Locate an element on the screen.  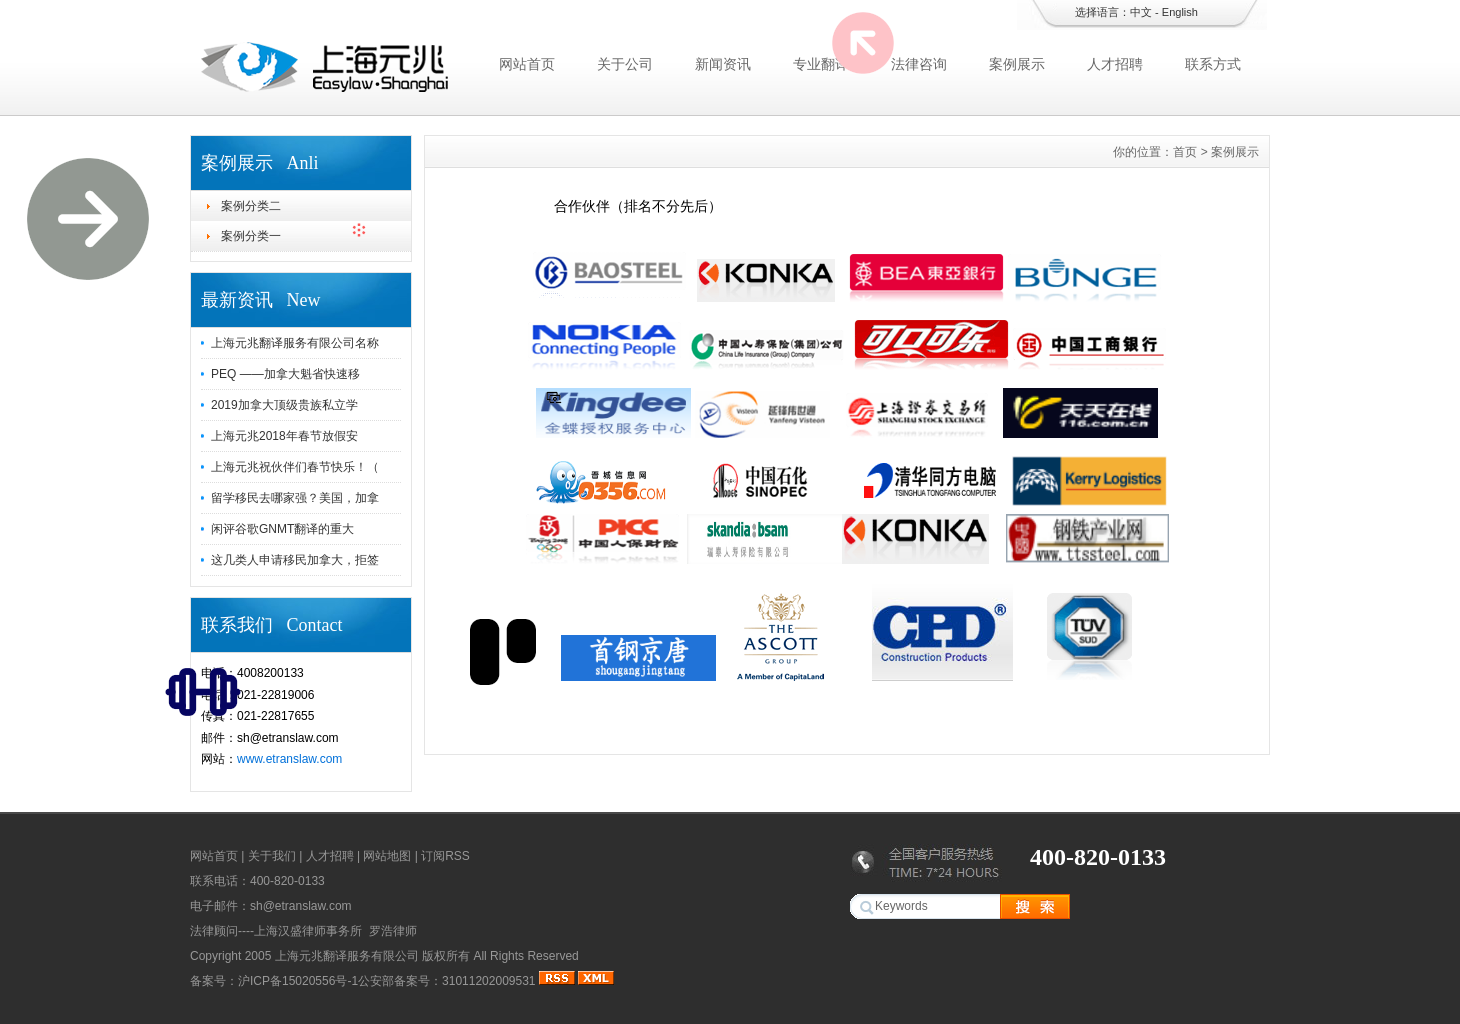
remove funds or decrease balance is located at coordinates (553, 397).